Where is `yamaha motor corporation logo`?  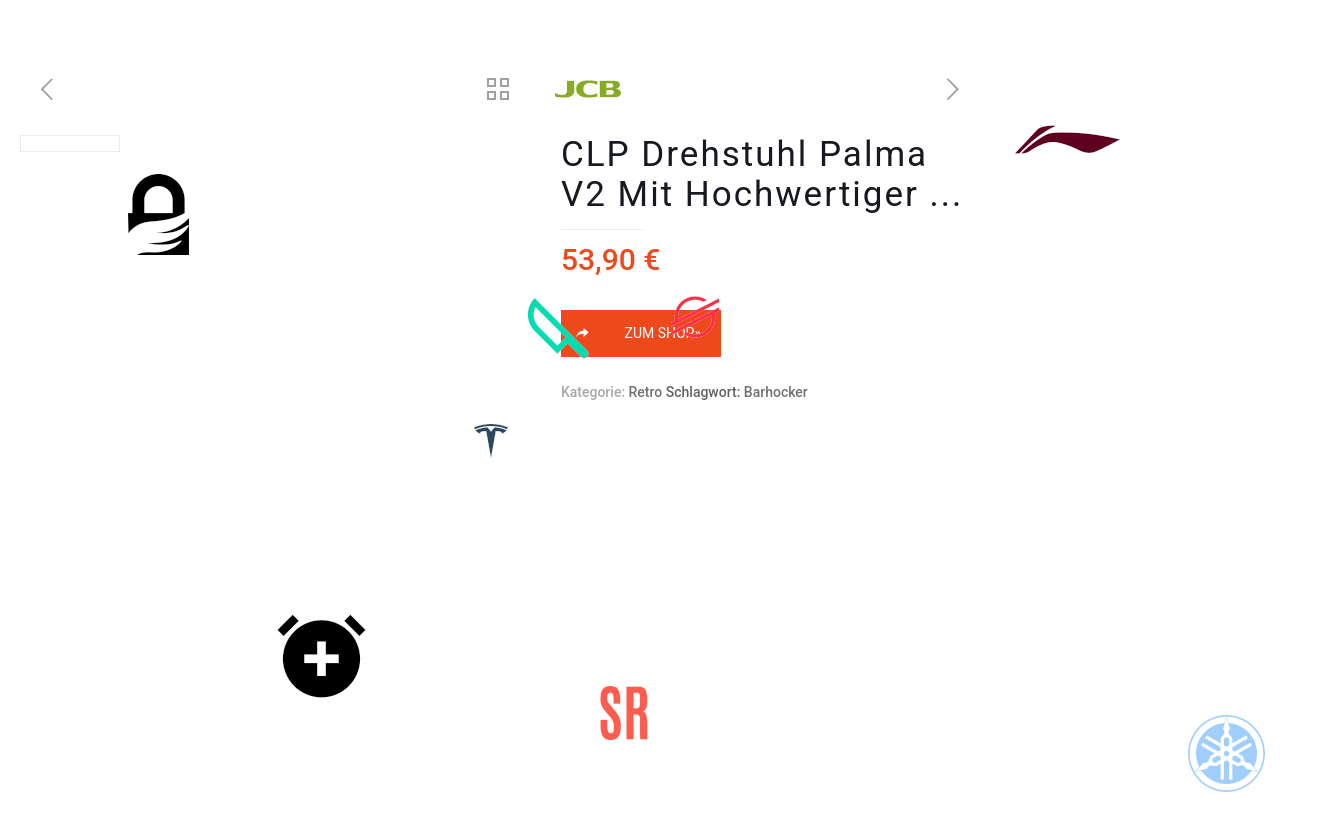
yamaha motor corporation logo is located at coordinates (1226, 753).